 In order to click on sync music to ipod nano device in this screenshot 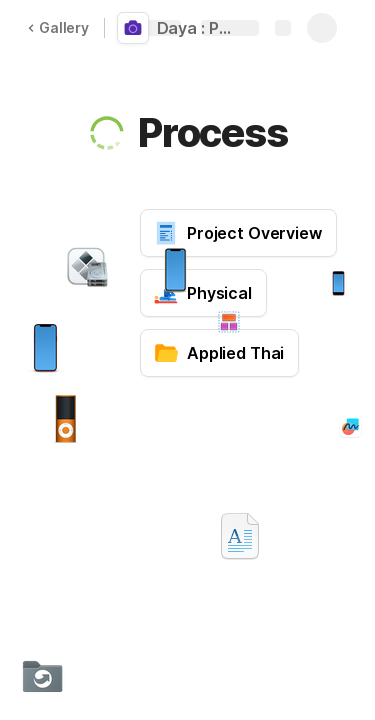, I will do `click(65, 419)`.